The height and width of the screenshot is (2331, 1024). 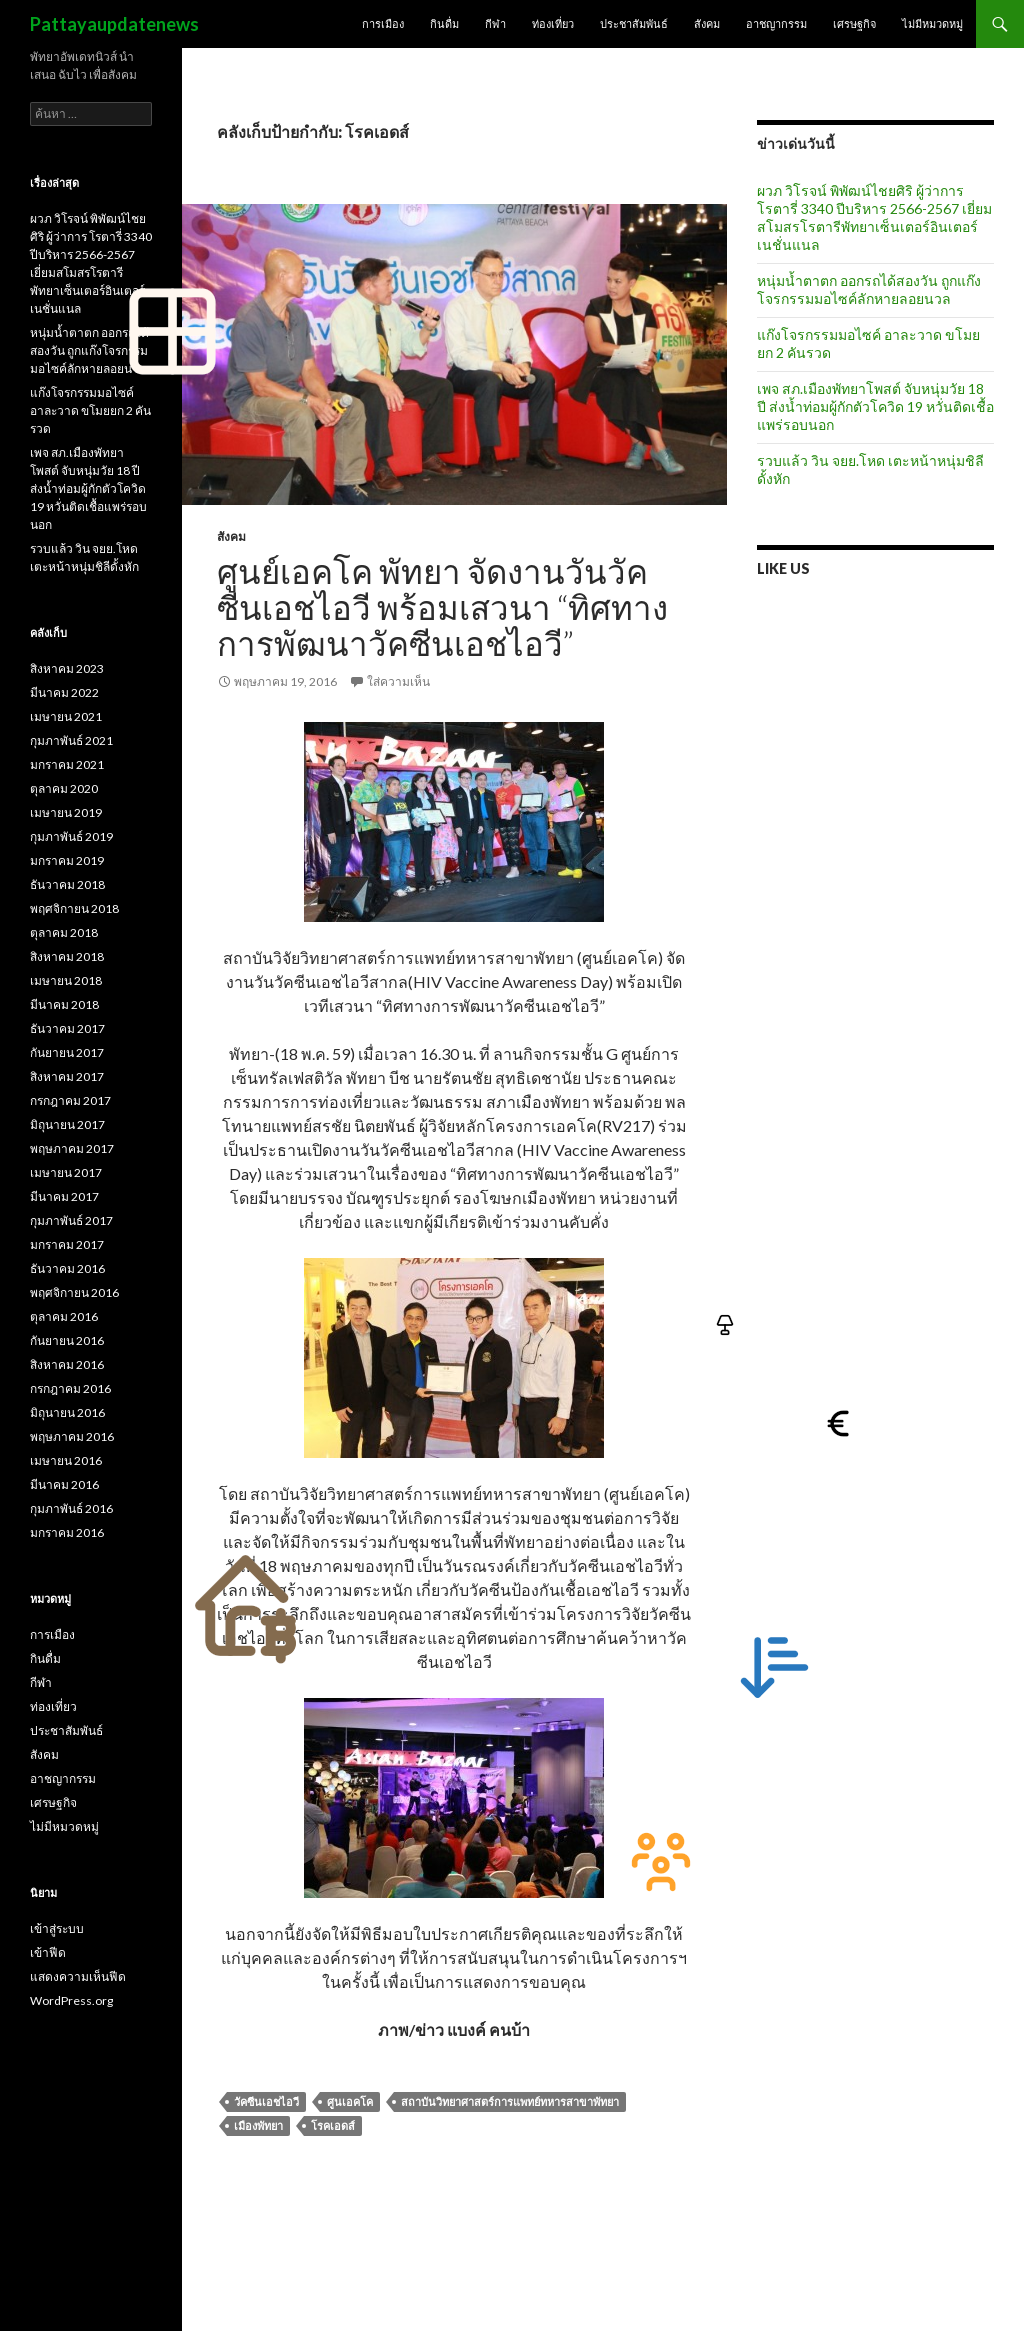 I want to click on toggle desk lamp or lighting, so click(x=725, y=1325).